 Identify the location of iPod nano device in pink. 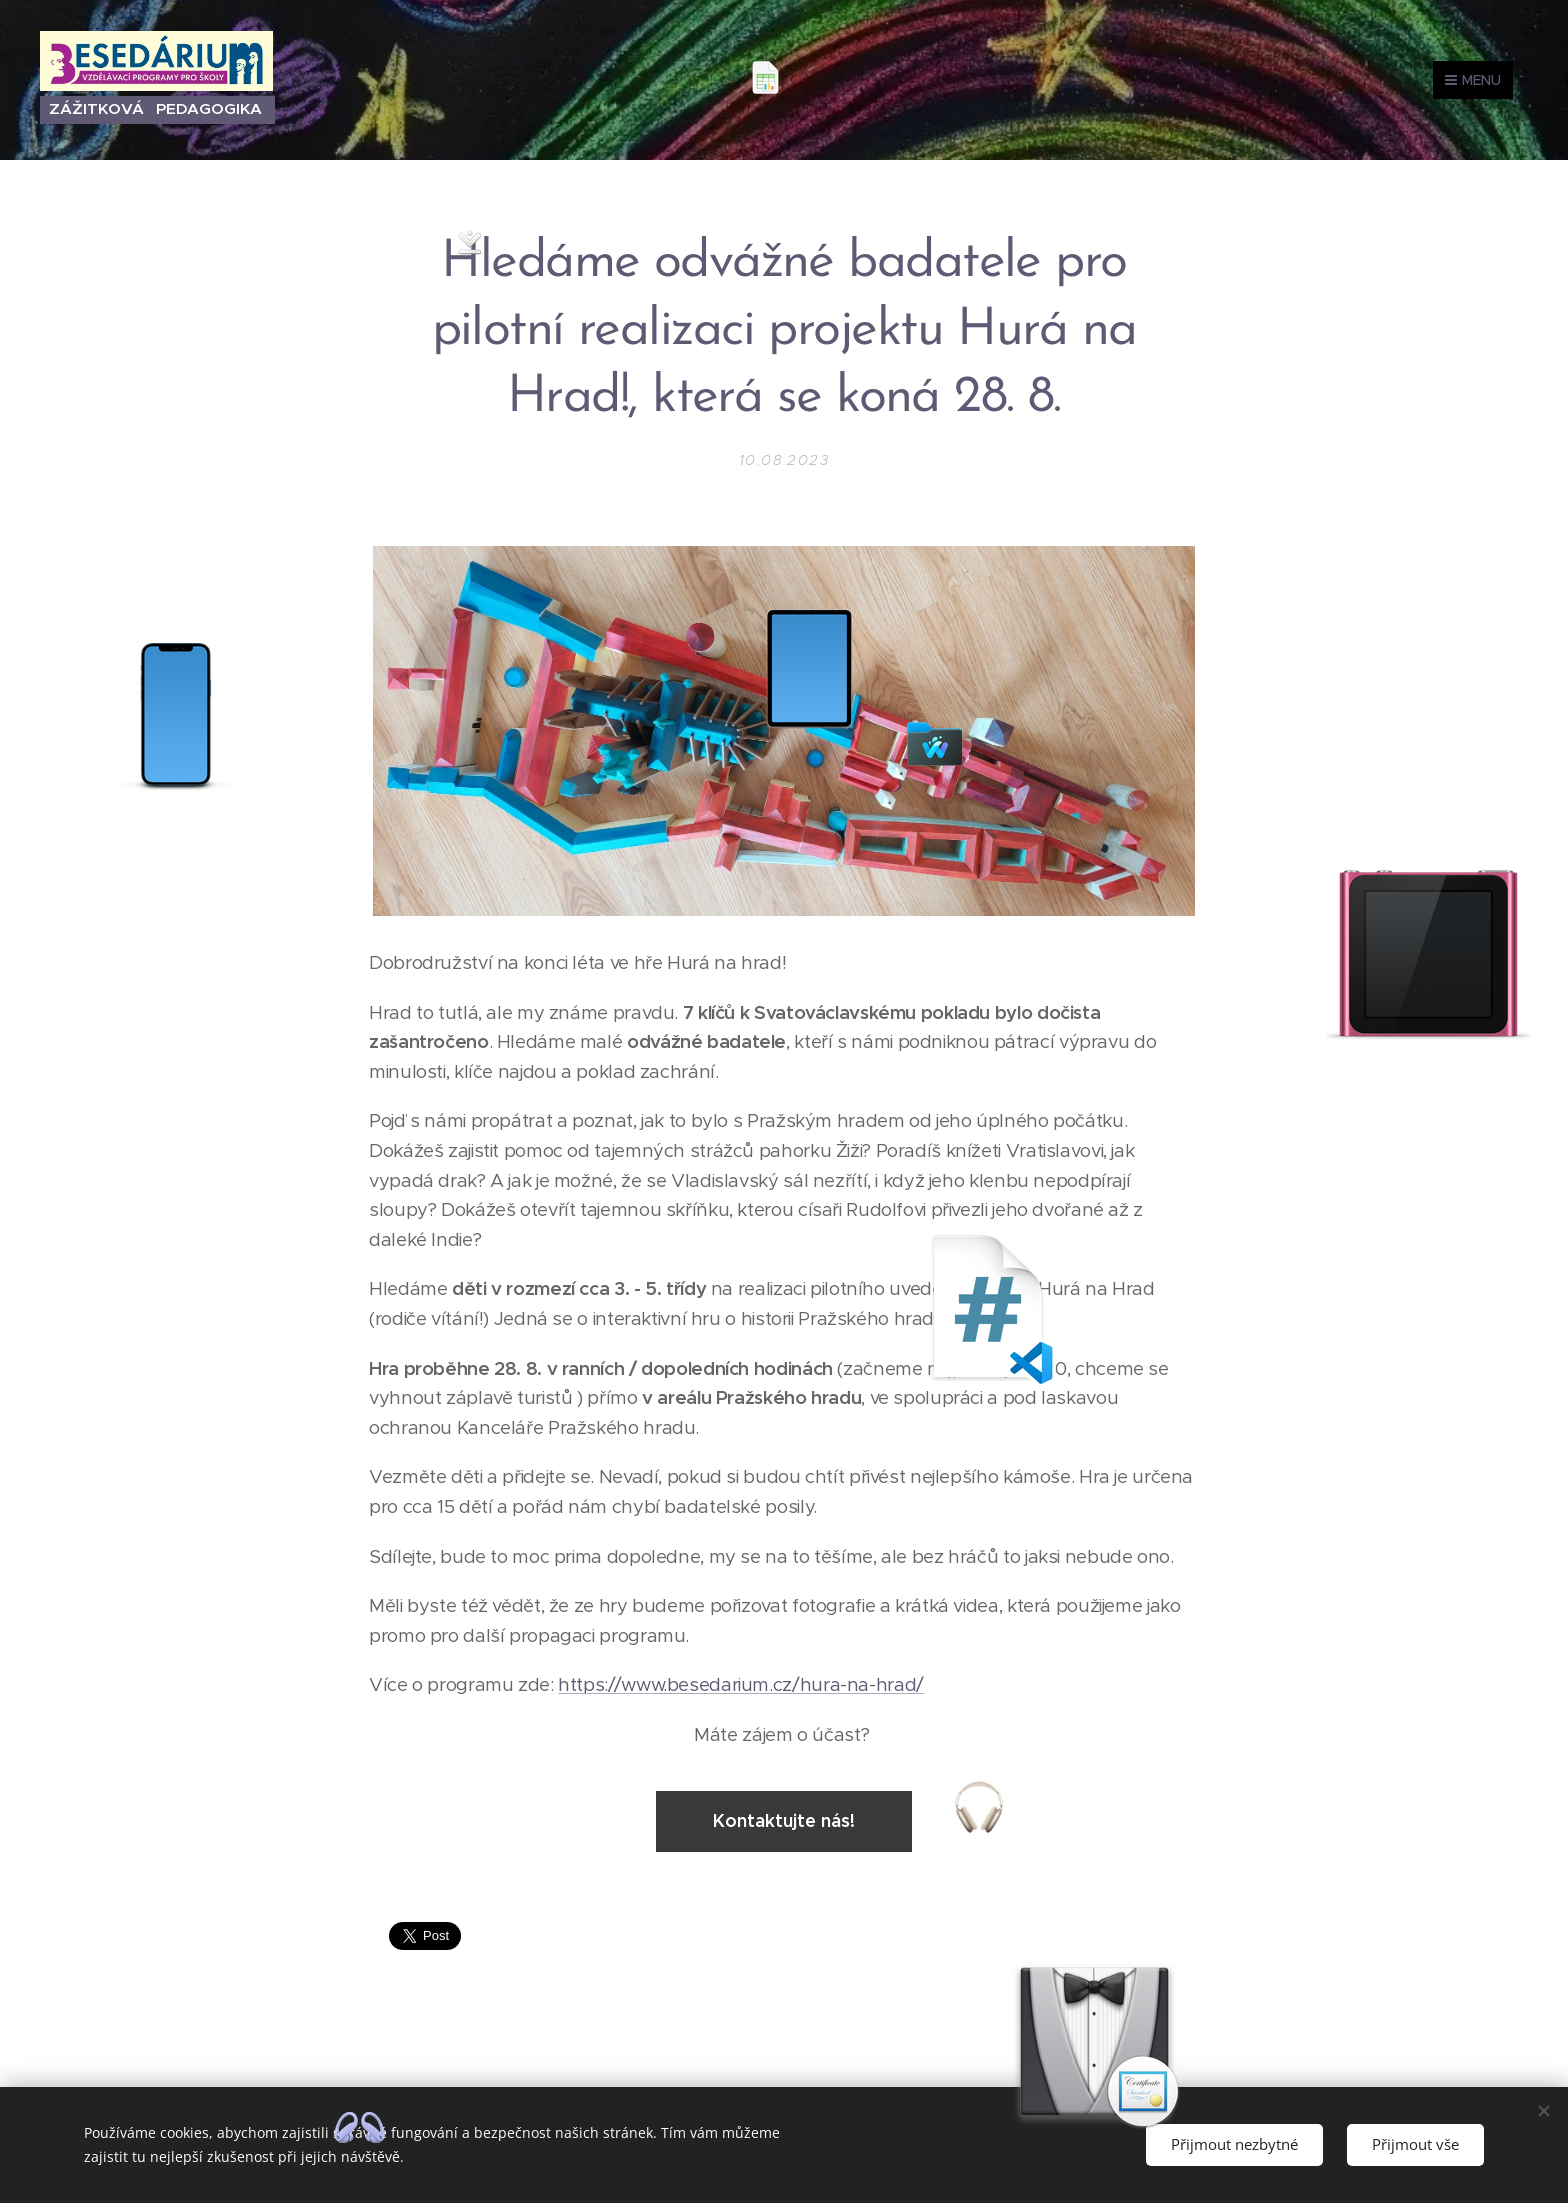
(1428, 953).